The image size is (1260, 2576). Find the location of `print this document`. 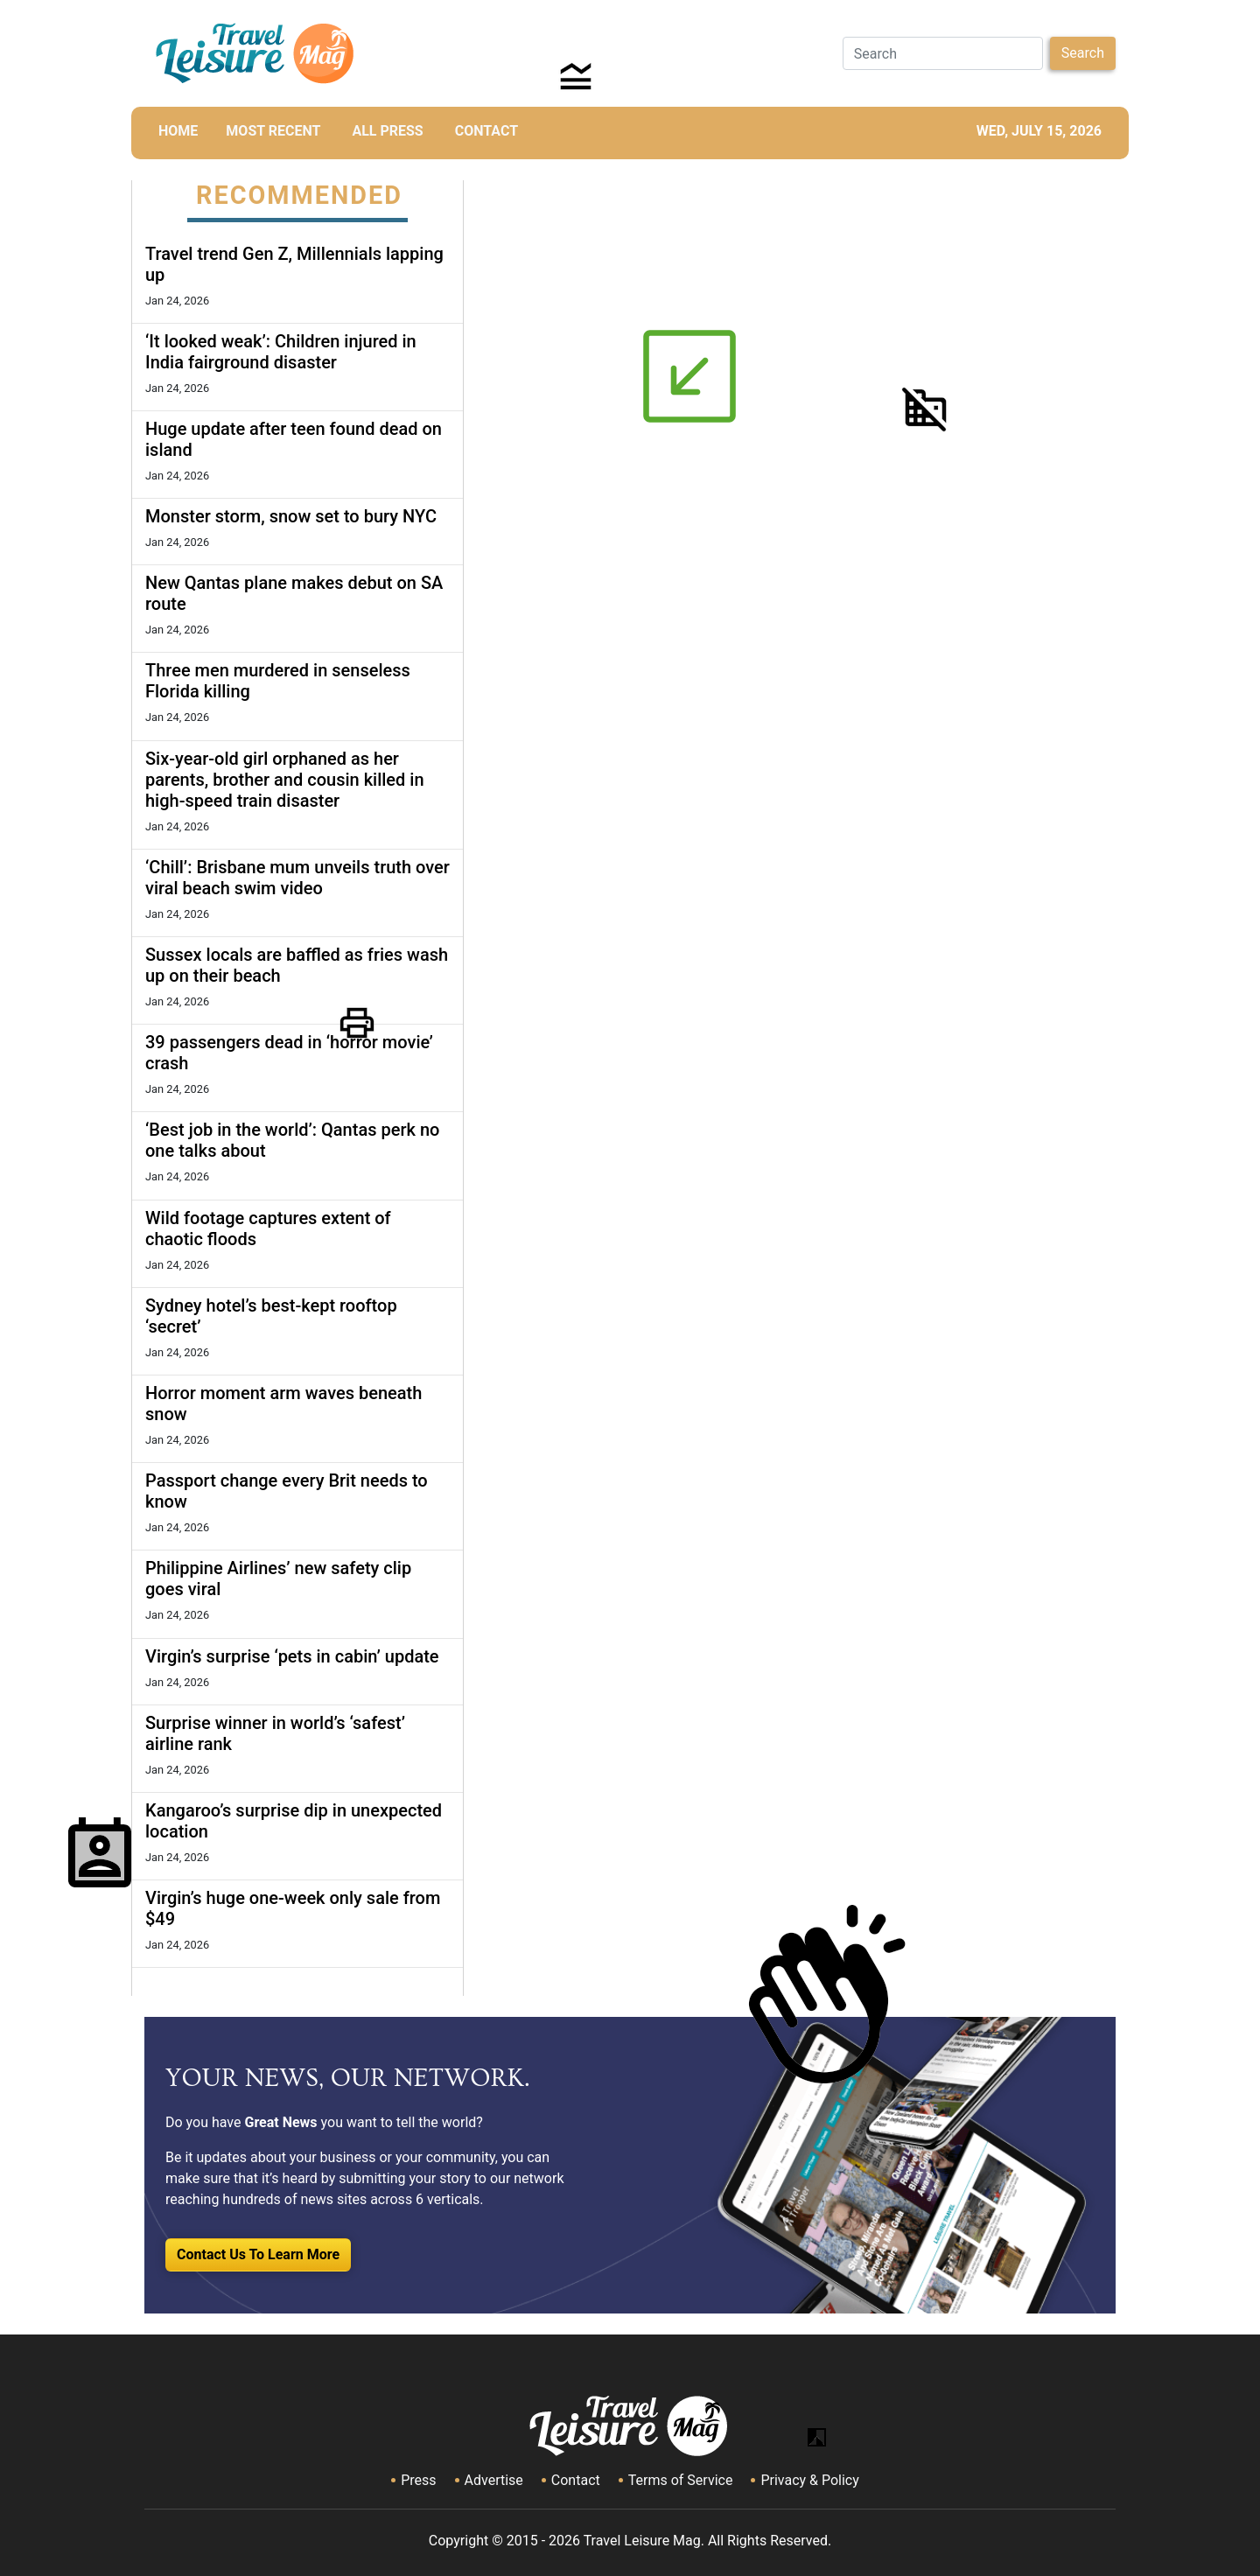

print this document is located at coordinates (357, 1023).